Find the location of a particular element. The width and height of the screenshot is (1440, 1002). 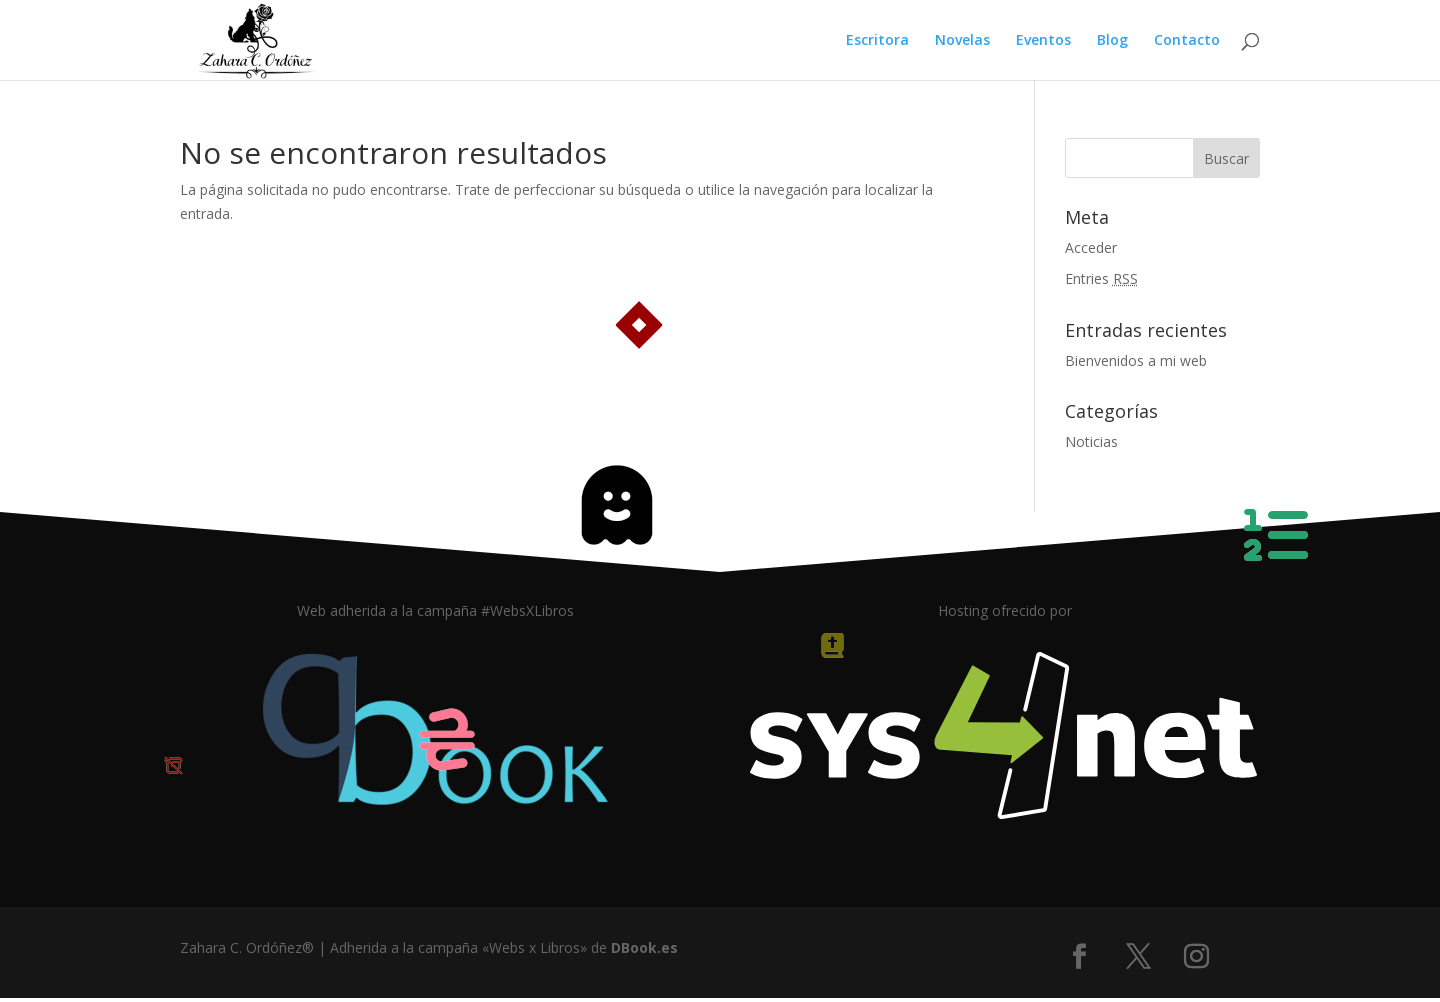

disable archive functionality is located at coordinates (173, 765).